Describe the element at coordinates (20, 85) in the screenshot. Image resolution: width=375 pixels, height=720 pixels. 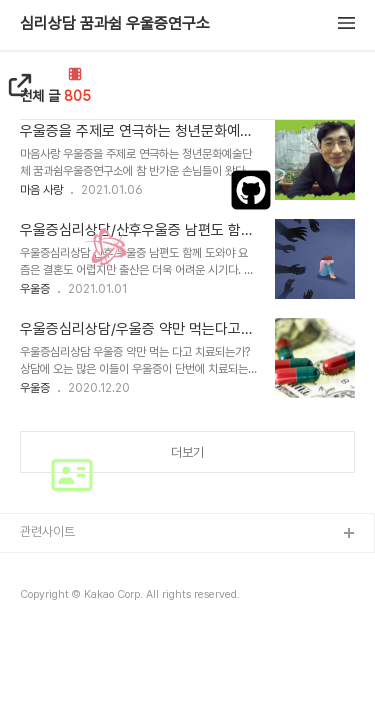
I see `open link in a new tab or window` at that location.